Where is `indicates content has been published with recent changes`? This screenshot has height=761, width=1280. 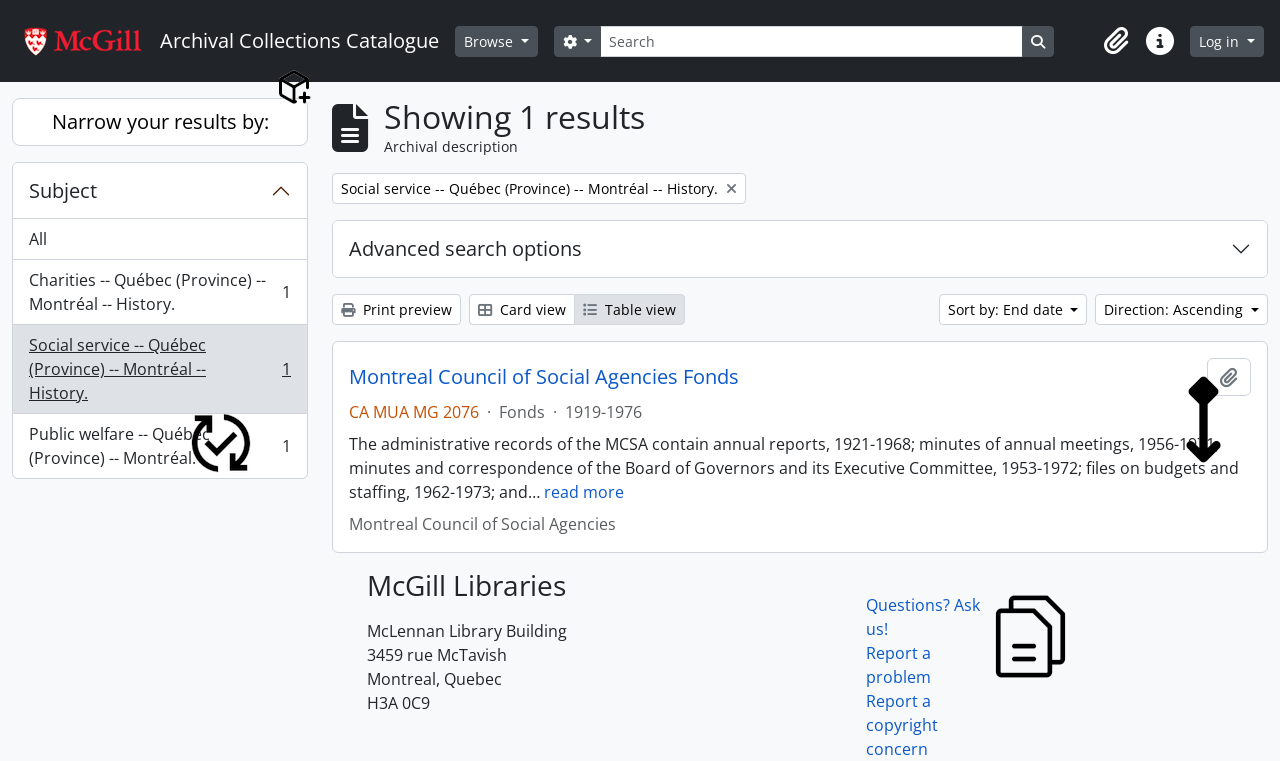 indicates content has been published with recent changes is located at coordinates (221, 443).